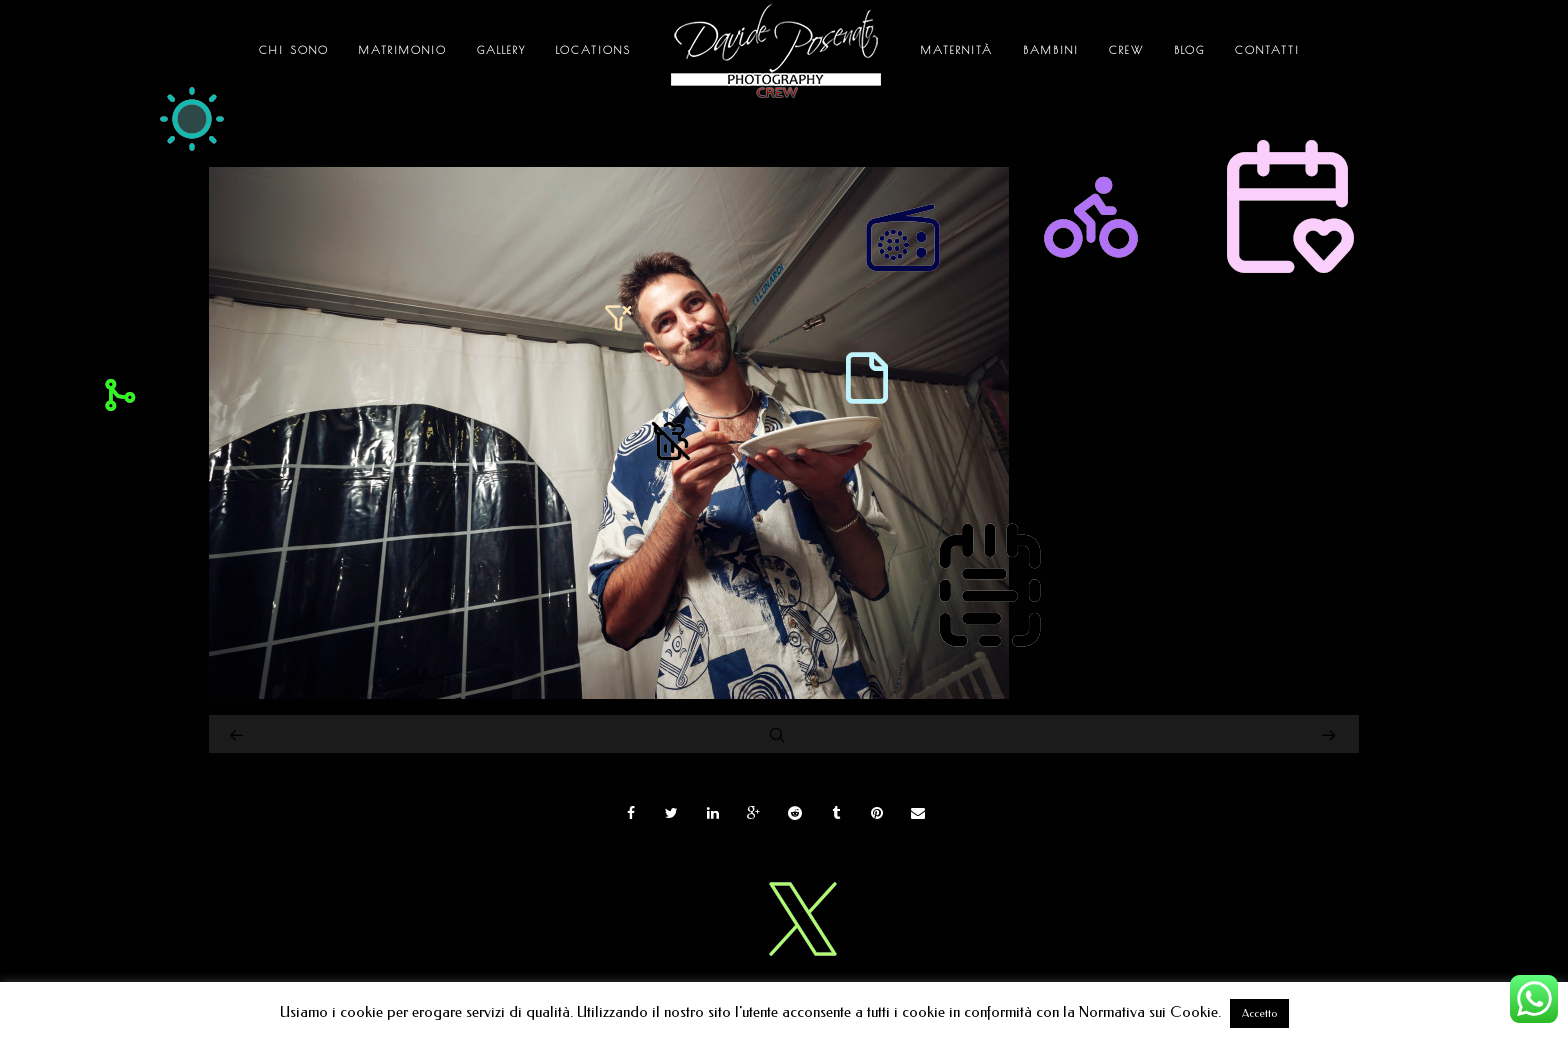 This screenshot has height=1040, width=1568. What do you see at coordinates (1287, 206) in the screenshot?
I see `view favorite or liked events` at bounding box center [1287, 206].